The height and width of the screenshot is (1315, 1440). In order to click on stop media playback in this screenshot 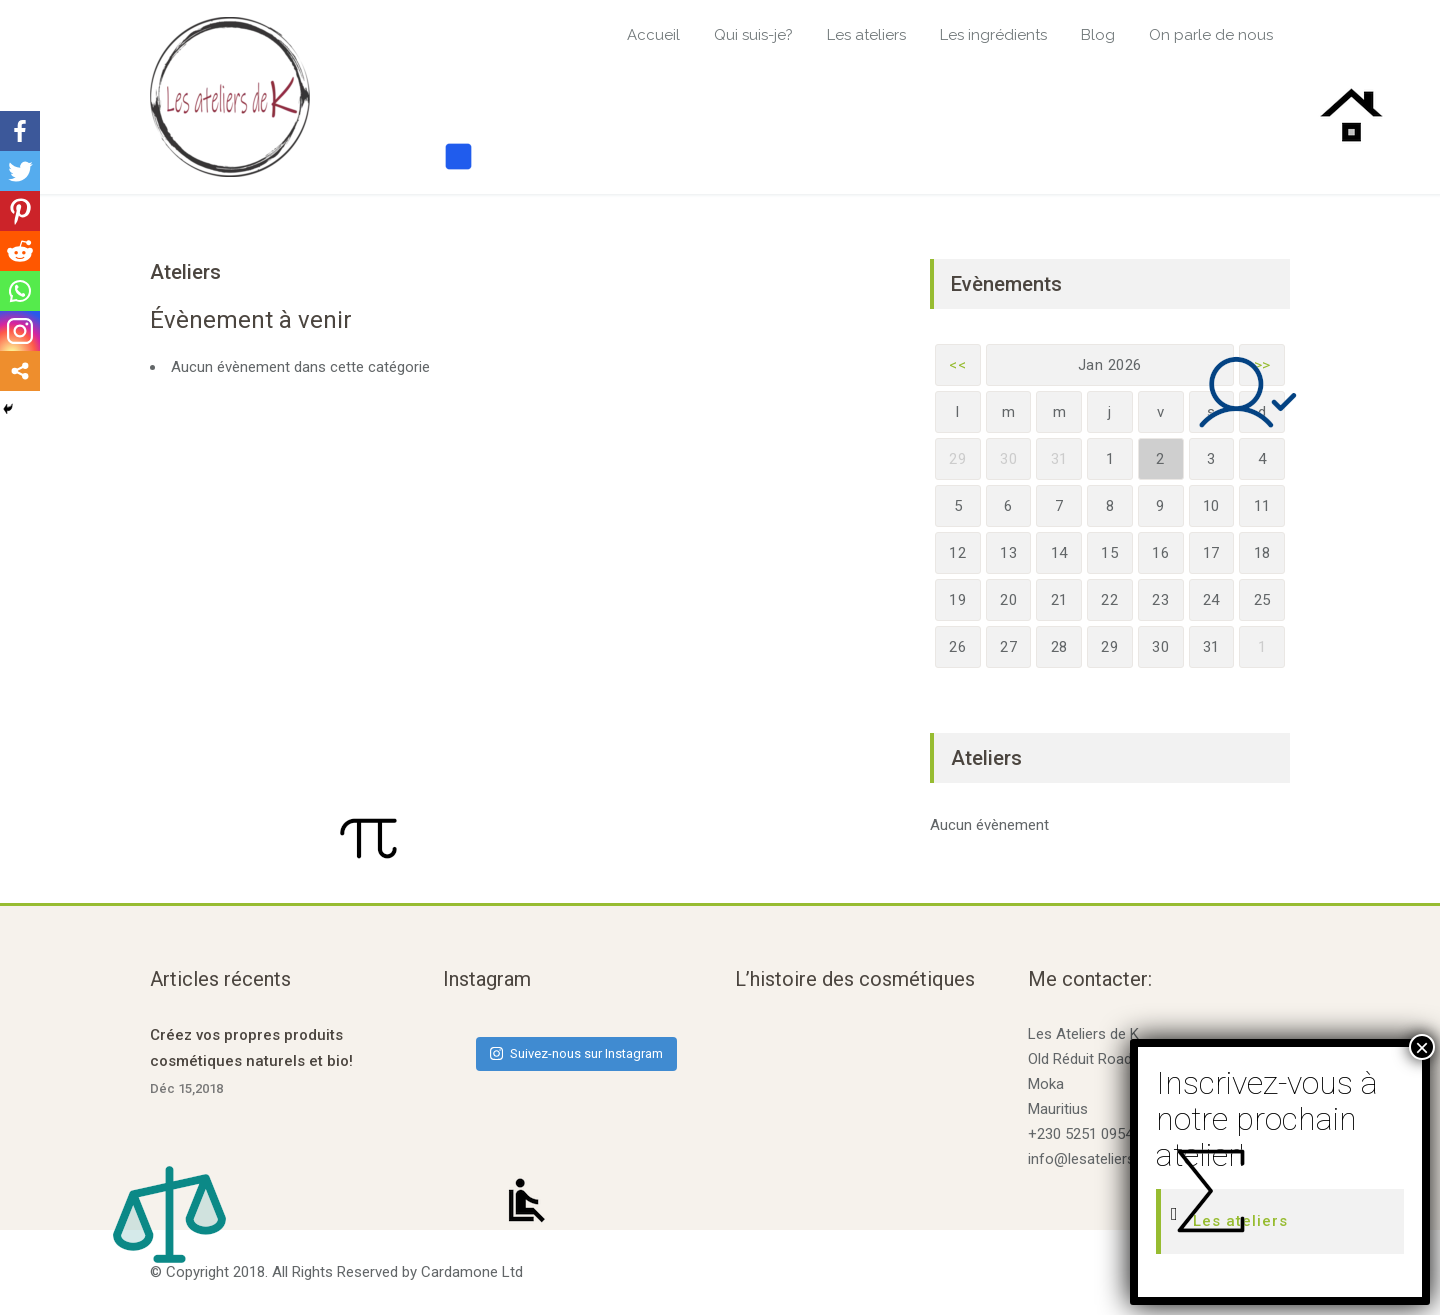, I will do `click(458, 156)`.